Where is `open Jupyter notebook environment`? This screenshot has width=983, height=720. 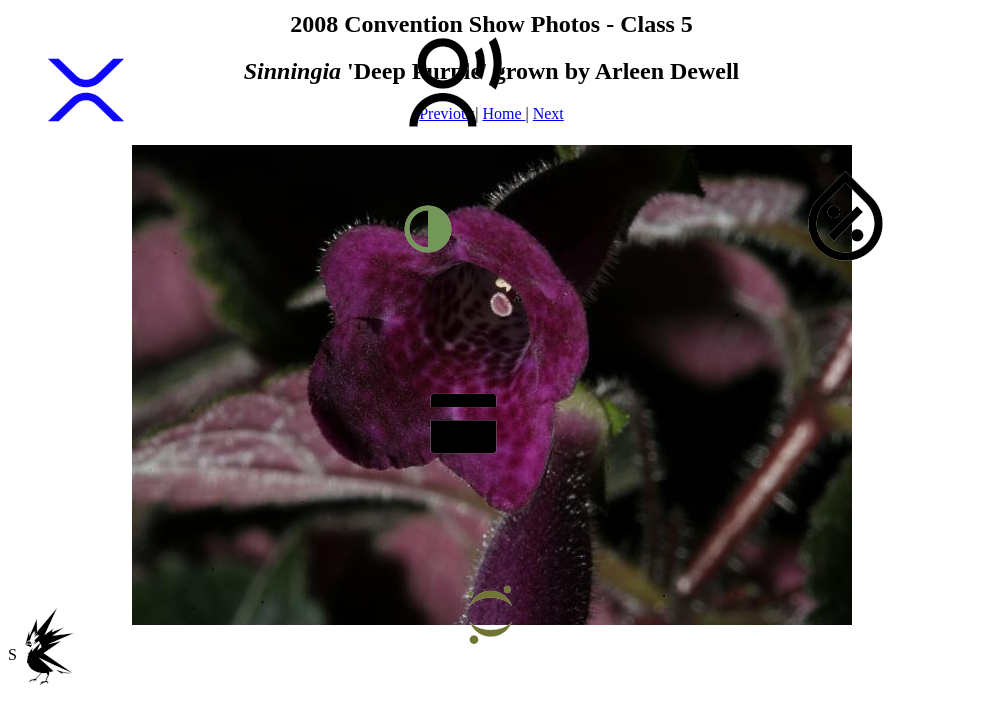 open Jupyter notebook environment is located at coordinates (490, 615).